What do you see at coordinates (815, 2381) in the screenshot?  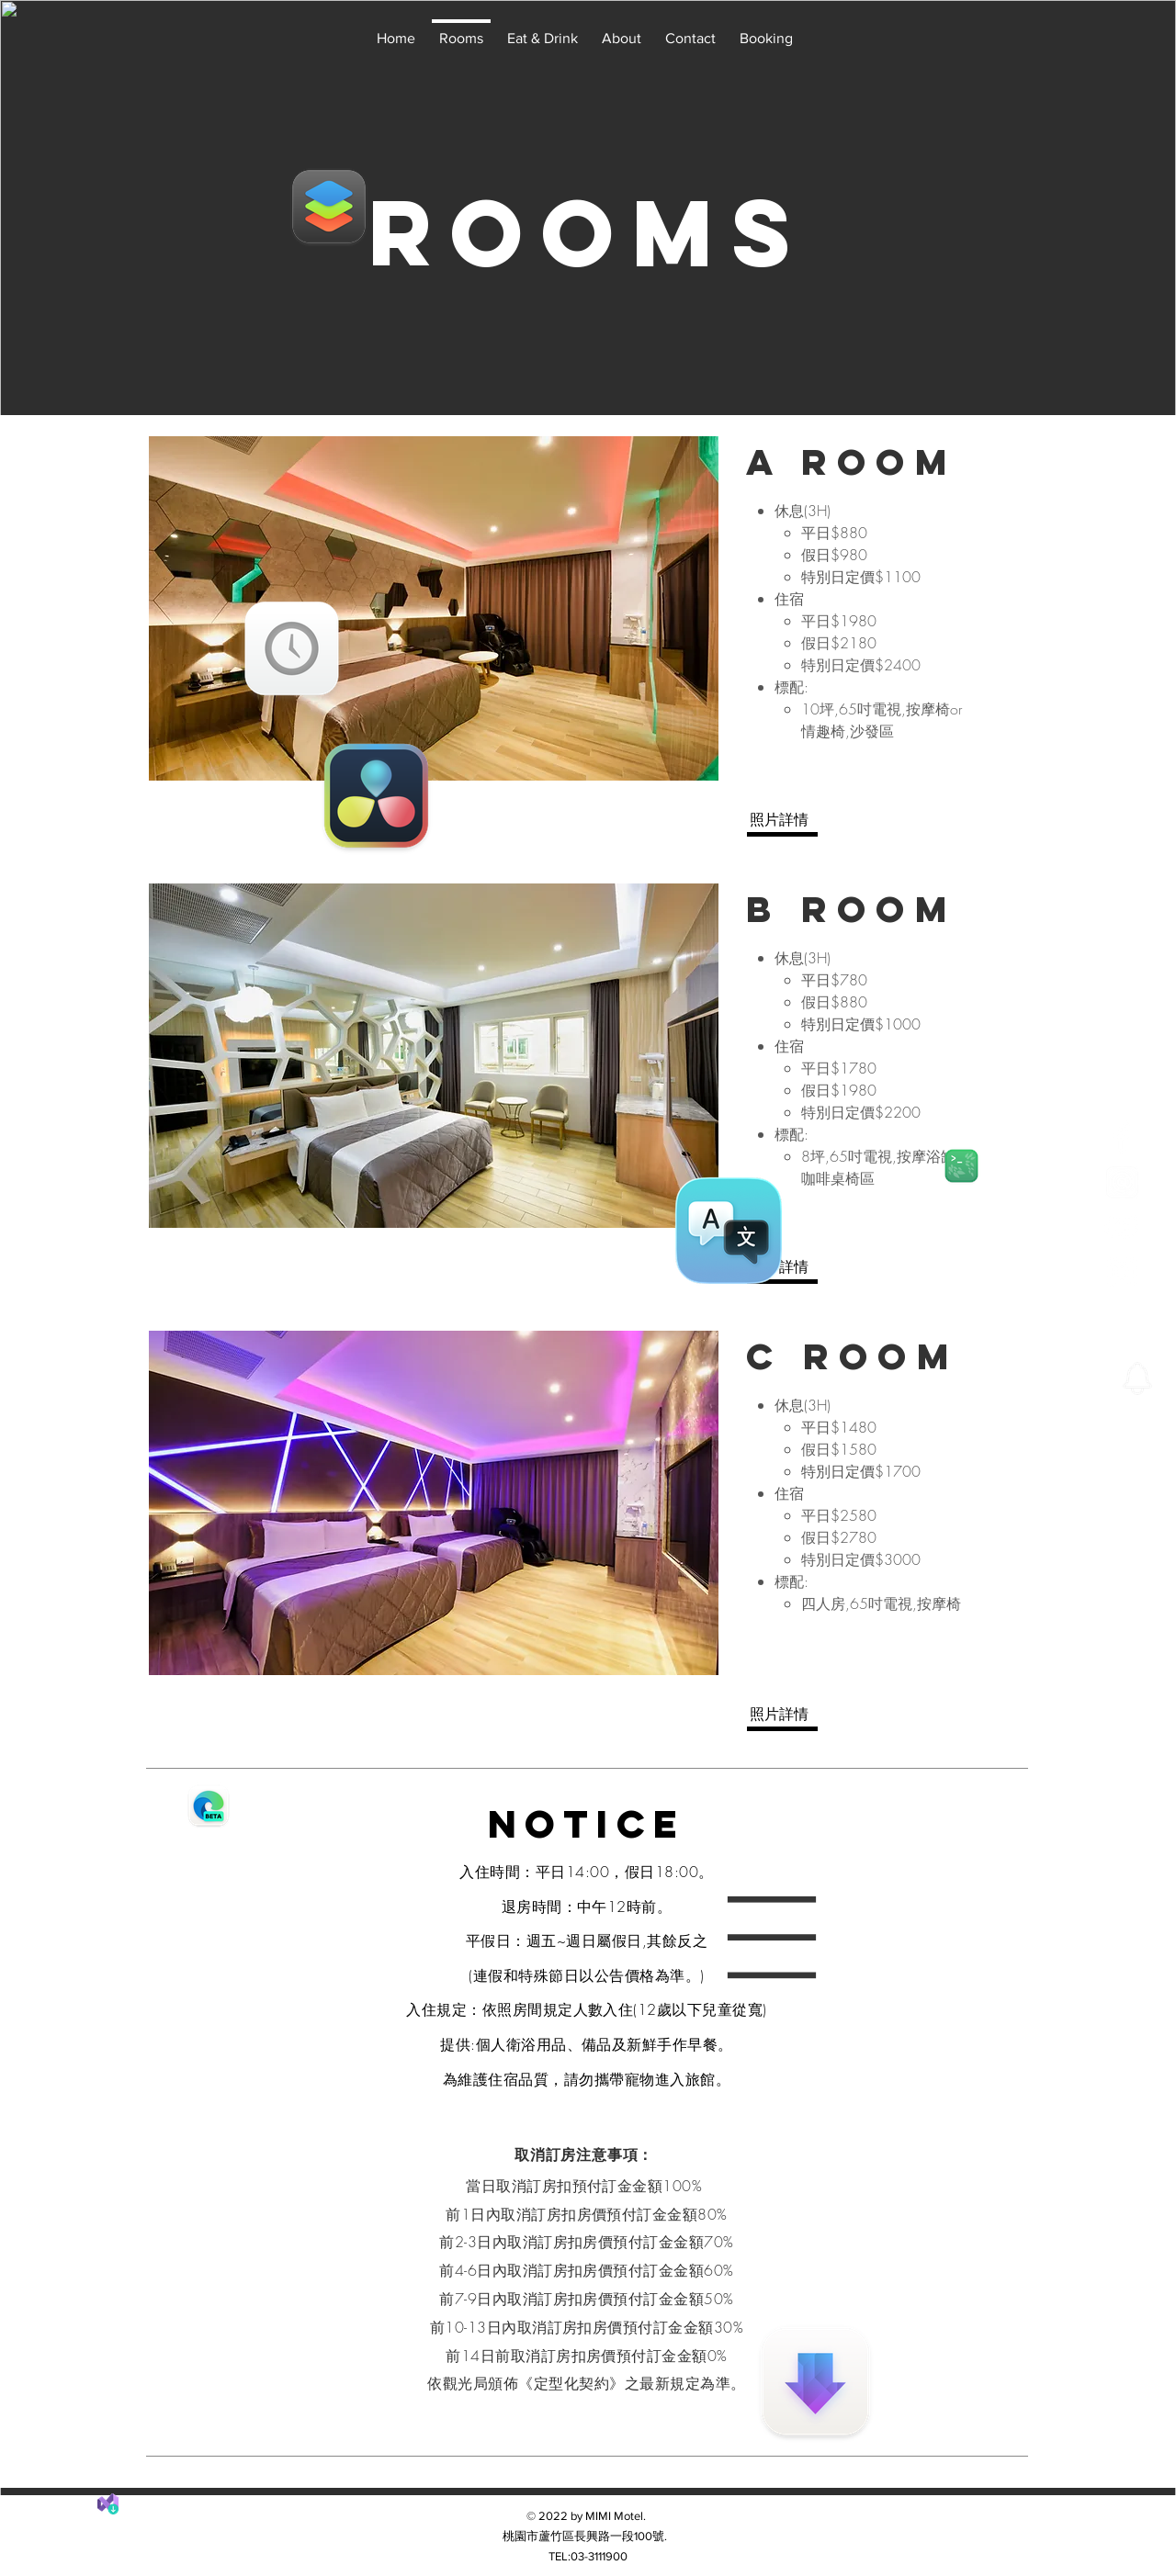 I see `open fragments download manager` at bounding box center [815, 2381].